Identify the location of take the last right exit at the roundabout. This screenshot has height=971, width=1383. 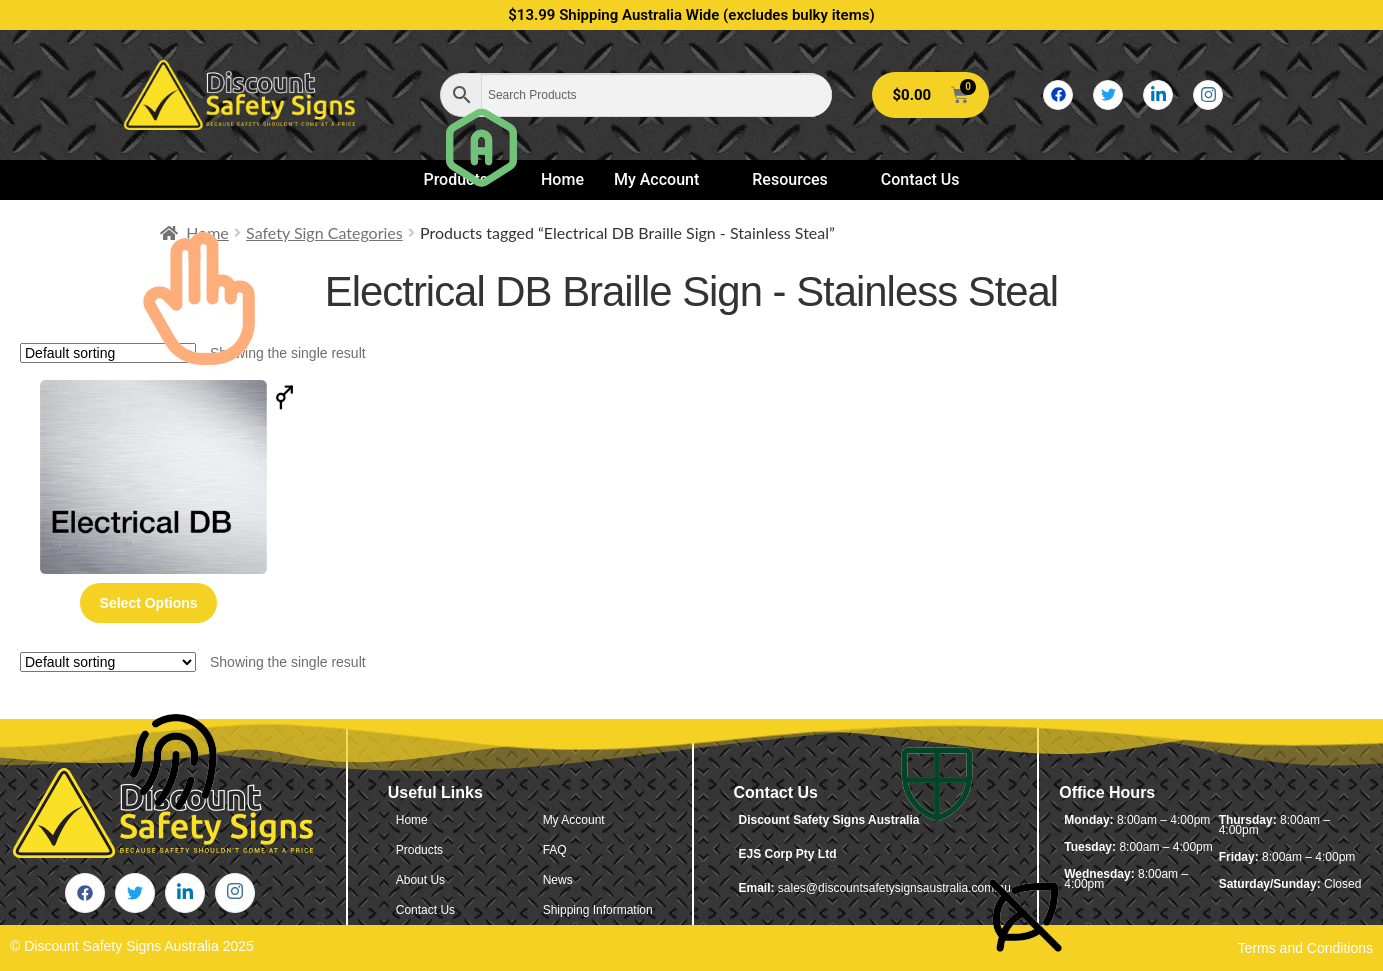
(284, 397).